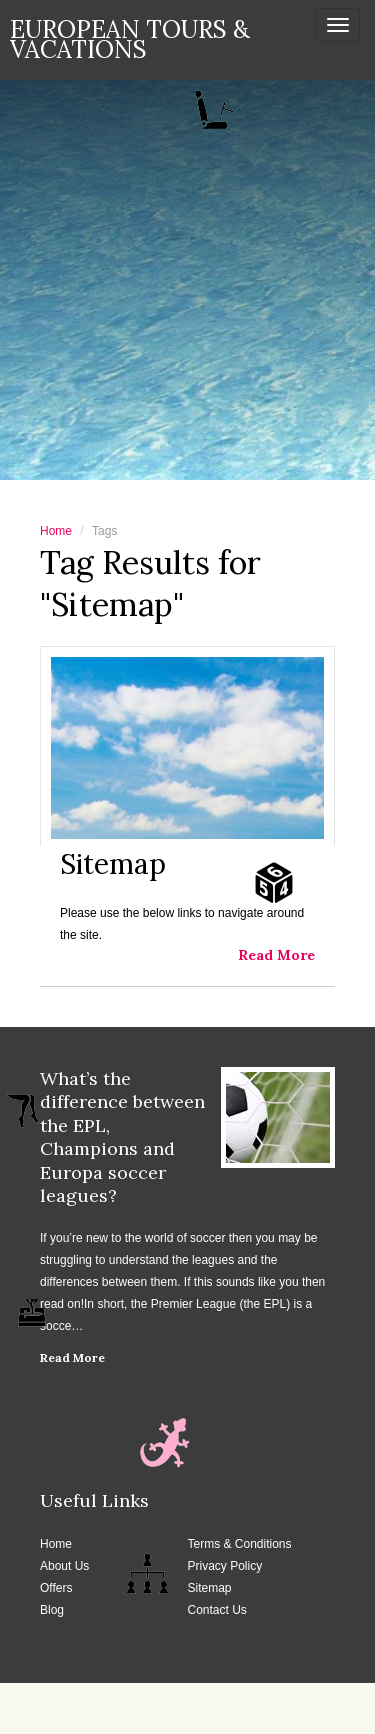  I want to click on adjust vehicle seat position, so click(214, 110).